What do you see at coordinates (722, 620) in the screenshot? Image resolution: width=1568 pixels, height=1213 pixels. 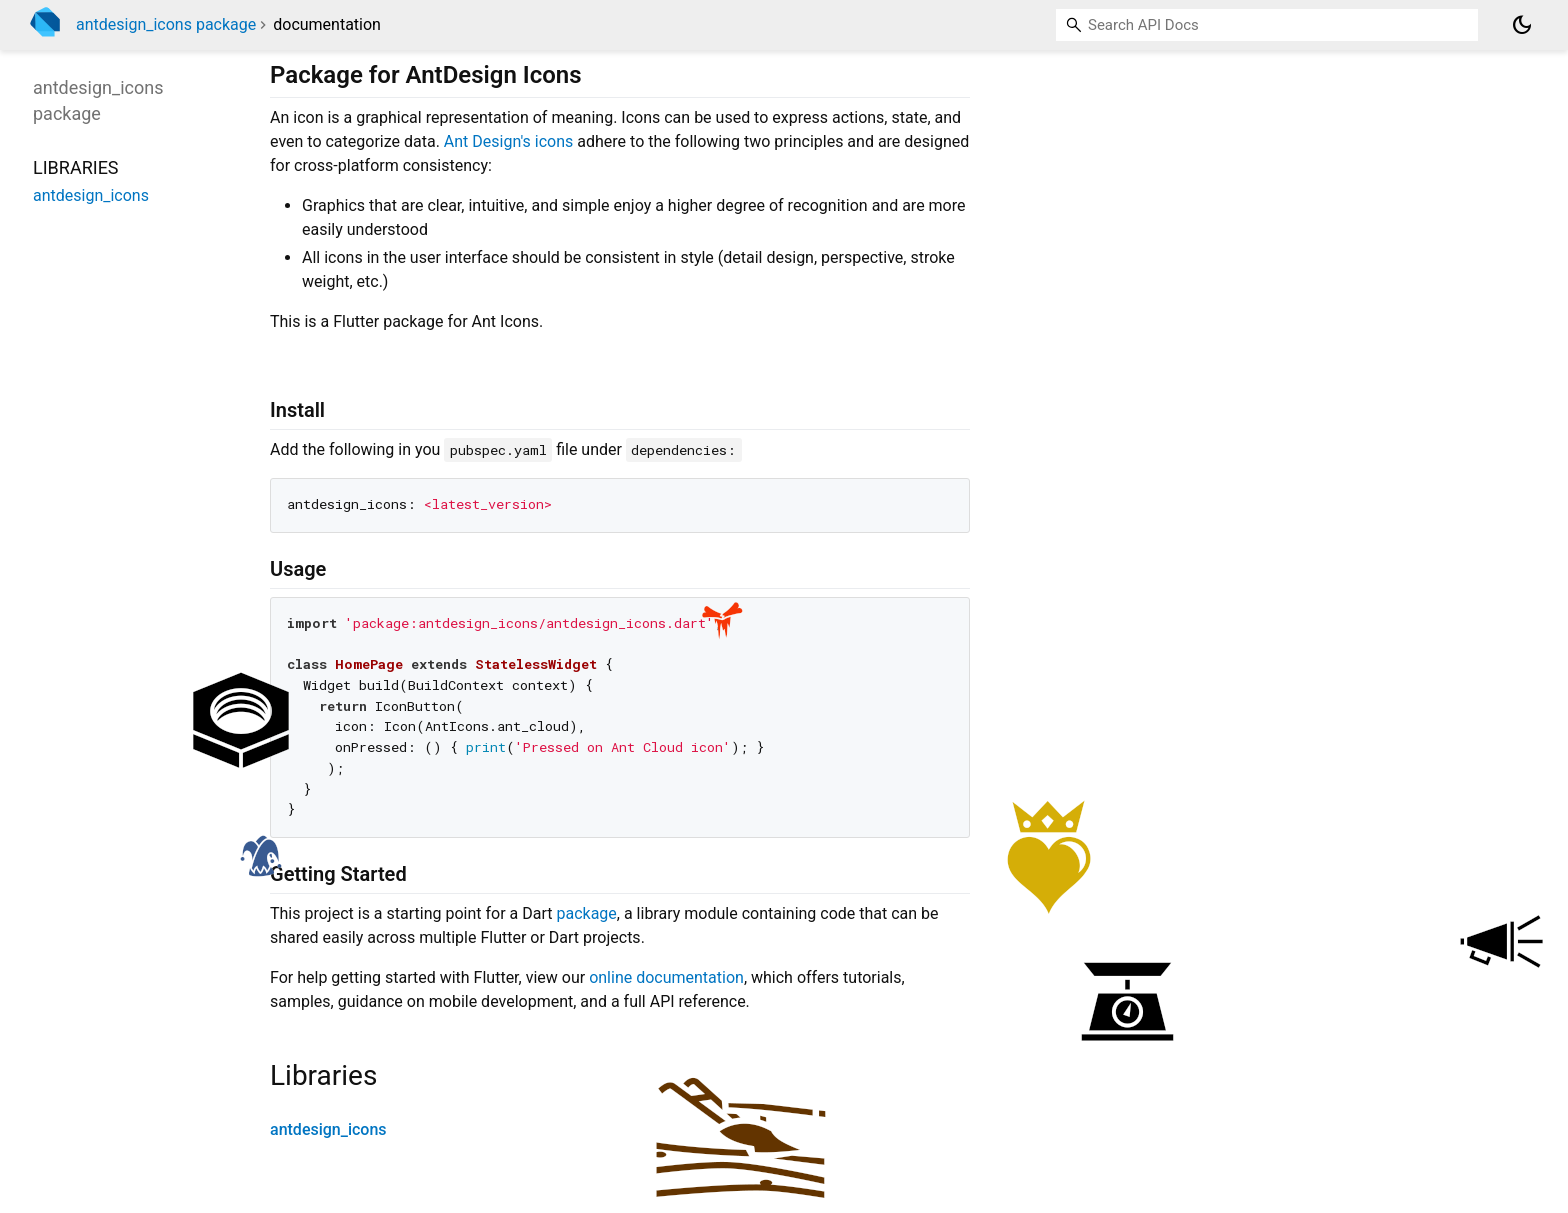 I see `activate a life-drain or vampiric ability` at bounding box center [722, 620].